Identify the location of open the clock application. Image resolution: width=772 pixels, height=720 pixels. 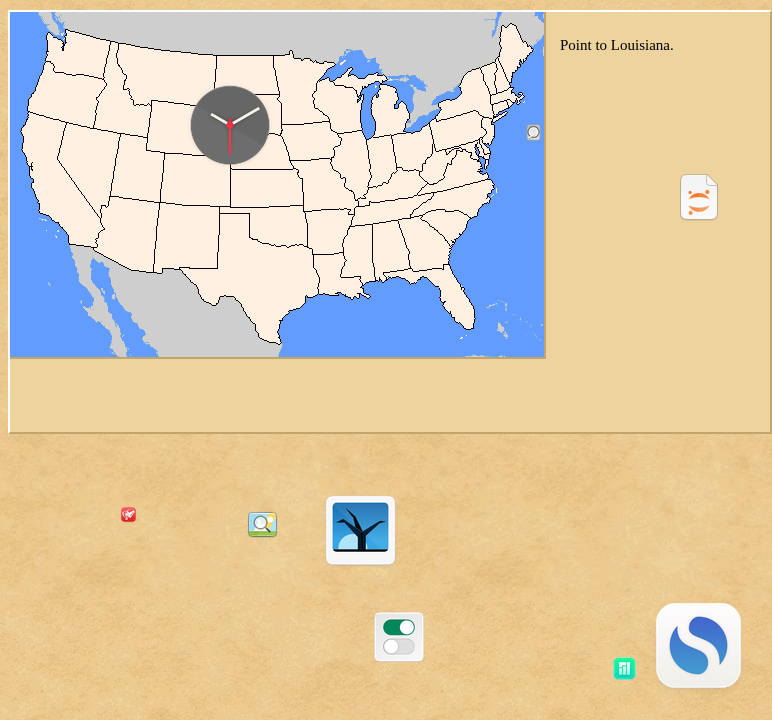
(230, 125).